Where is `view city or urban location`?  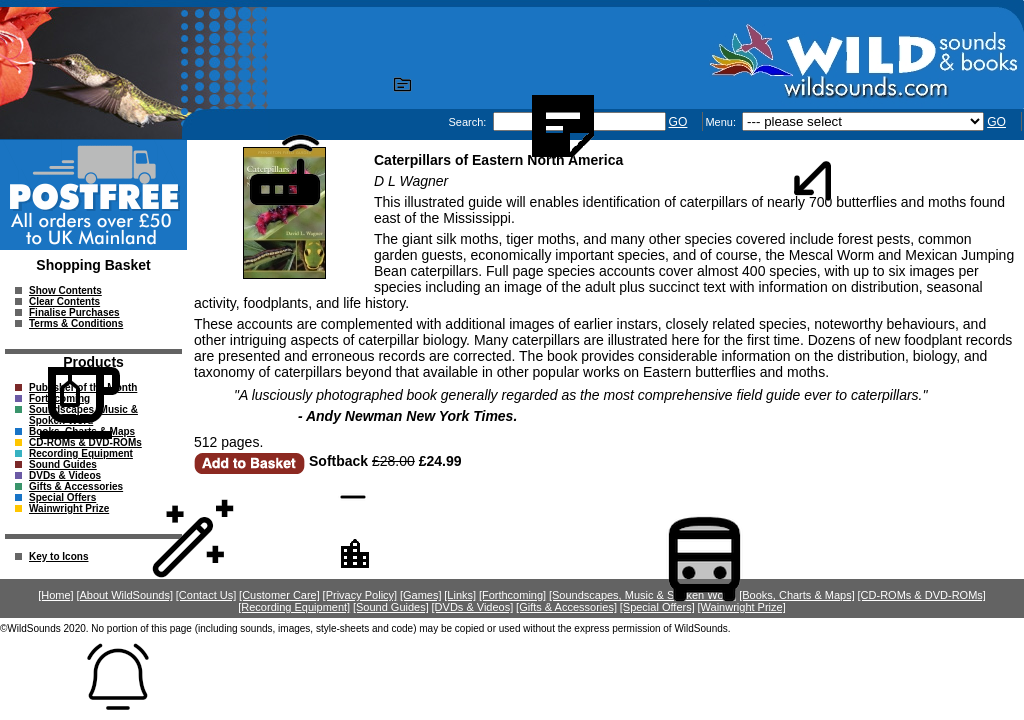 view city or urban location is located at coordinates (355, 554).